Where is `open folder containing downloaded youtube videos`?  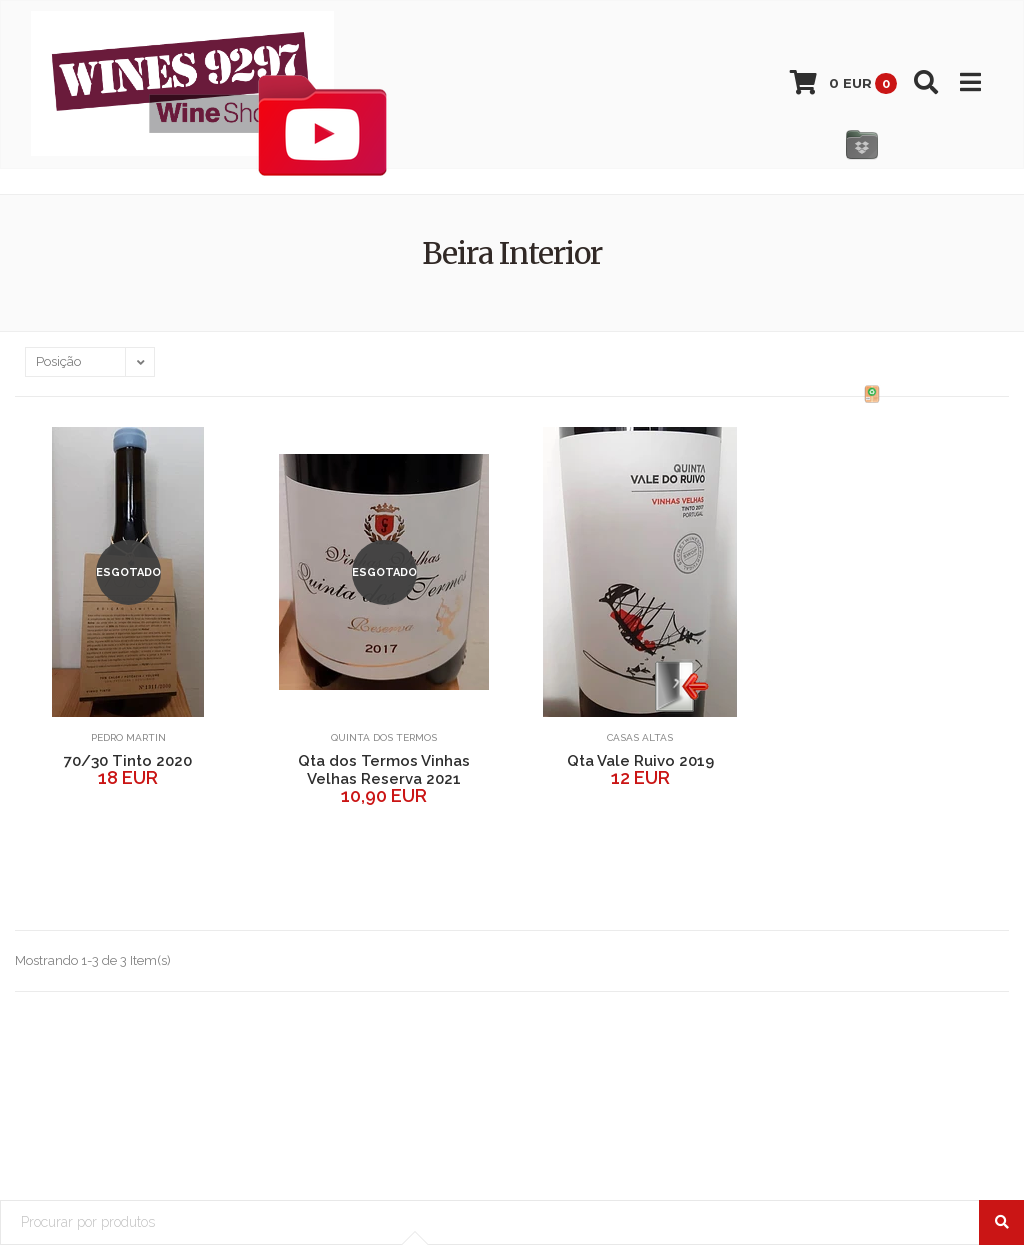
open folder containing downloaded youtube videos is located at coordinates (322, 129).